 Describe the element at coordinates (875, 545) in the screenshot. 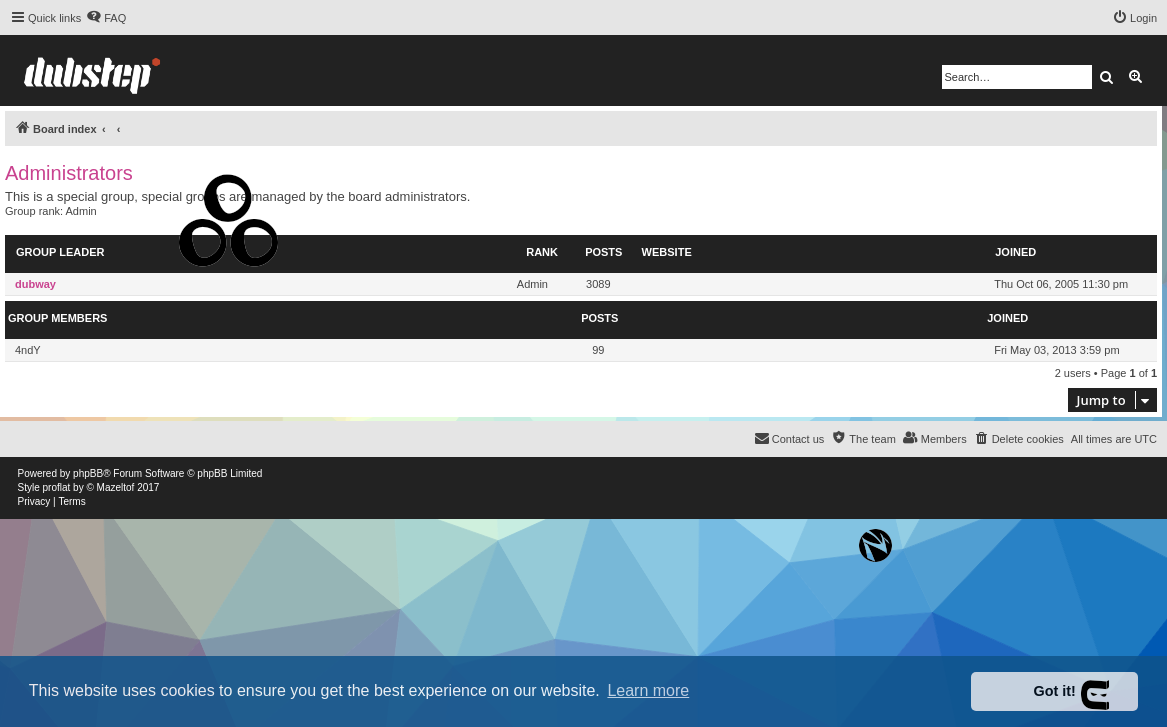

I see `spacemacs text editor logo` at that location.